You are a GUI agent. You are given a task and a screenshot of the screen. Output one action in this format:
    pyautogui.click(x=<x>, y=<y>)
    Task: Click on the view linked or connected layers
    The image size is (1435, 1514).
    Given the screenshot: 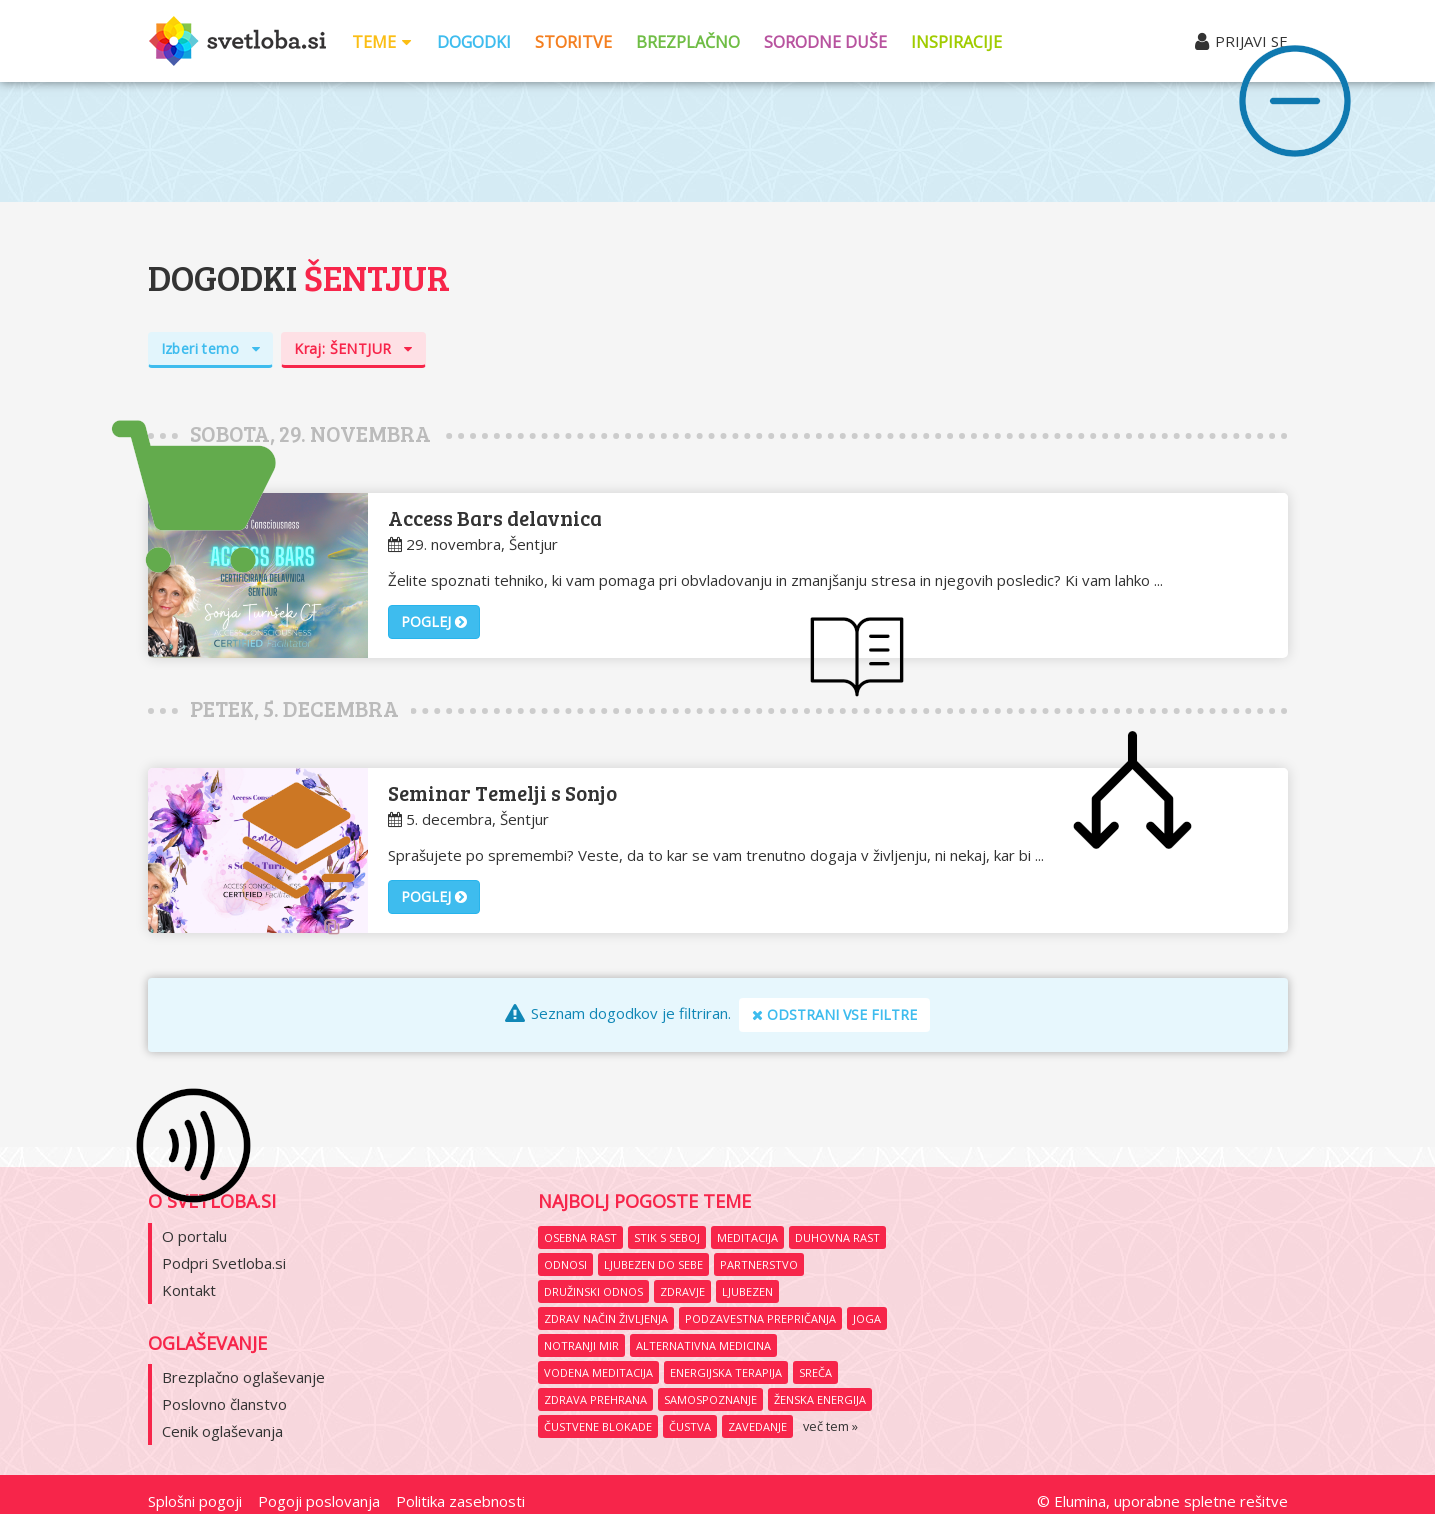 What is the action you would take?
    pyautogui.click(x=332, y=927)
    